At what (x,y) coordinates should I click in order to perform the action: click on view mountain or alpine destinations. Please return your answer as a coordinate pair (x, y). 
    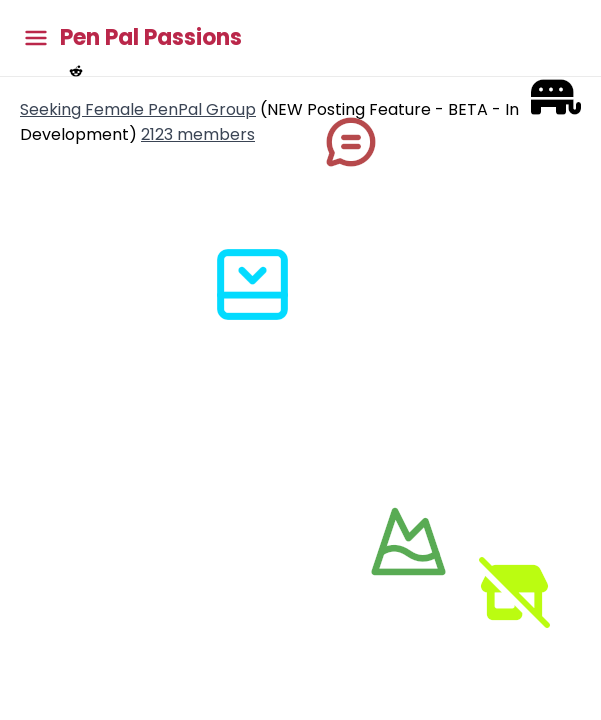
    Looking at the image, I should click on (408, 541).